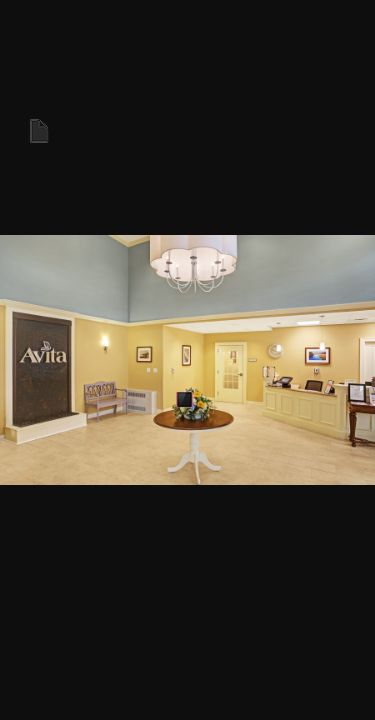 The image size is (375, 720). What do you see at coordinates (184, 399) in the screenshot?
I see `represents a connected iPod nano device` at bounding box center [184, 399].